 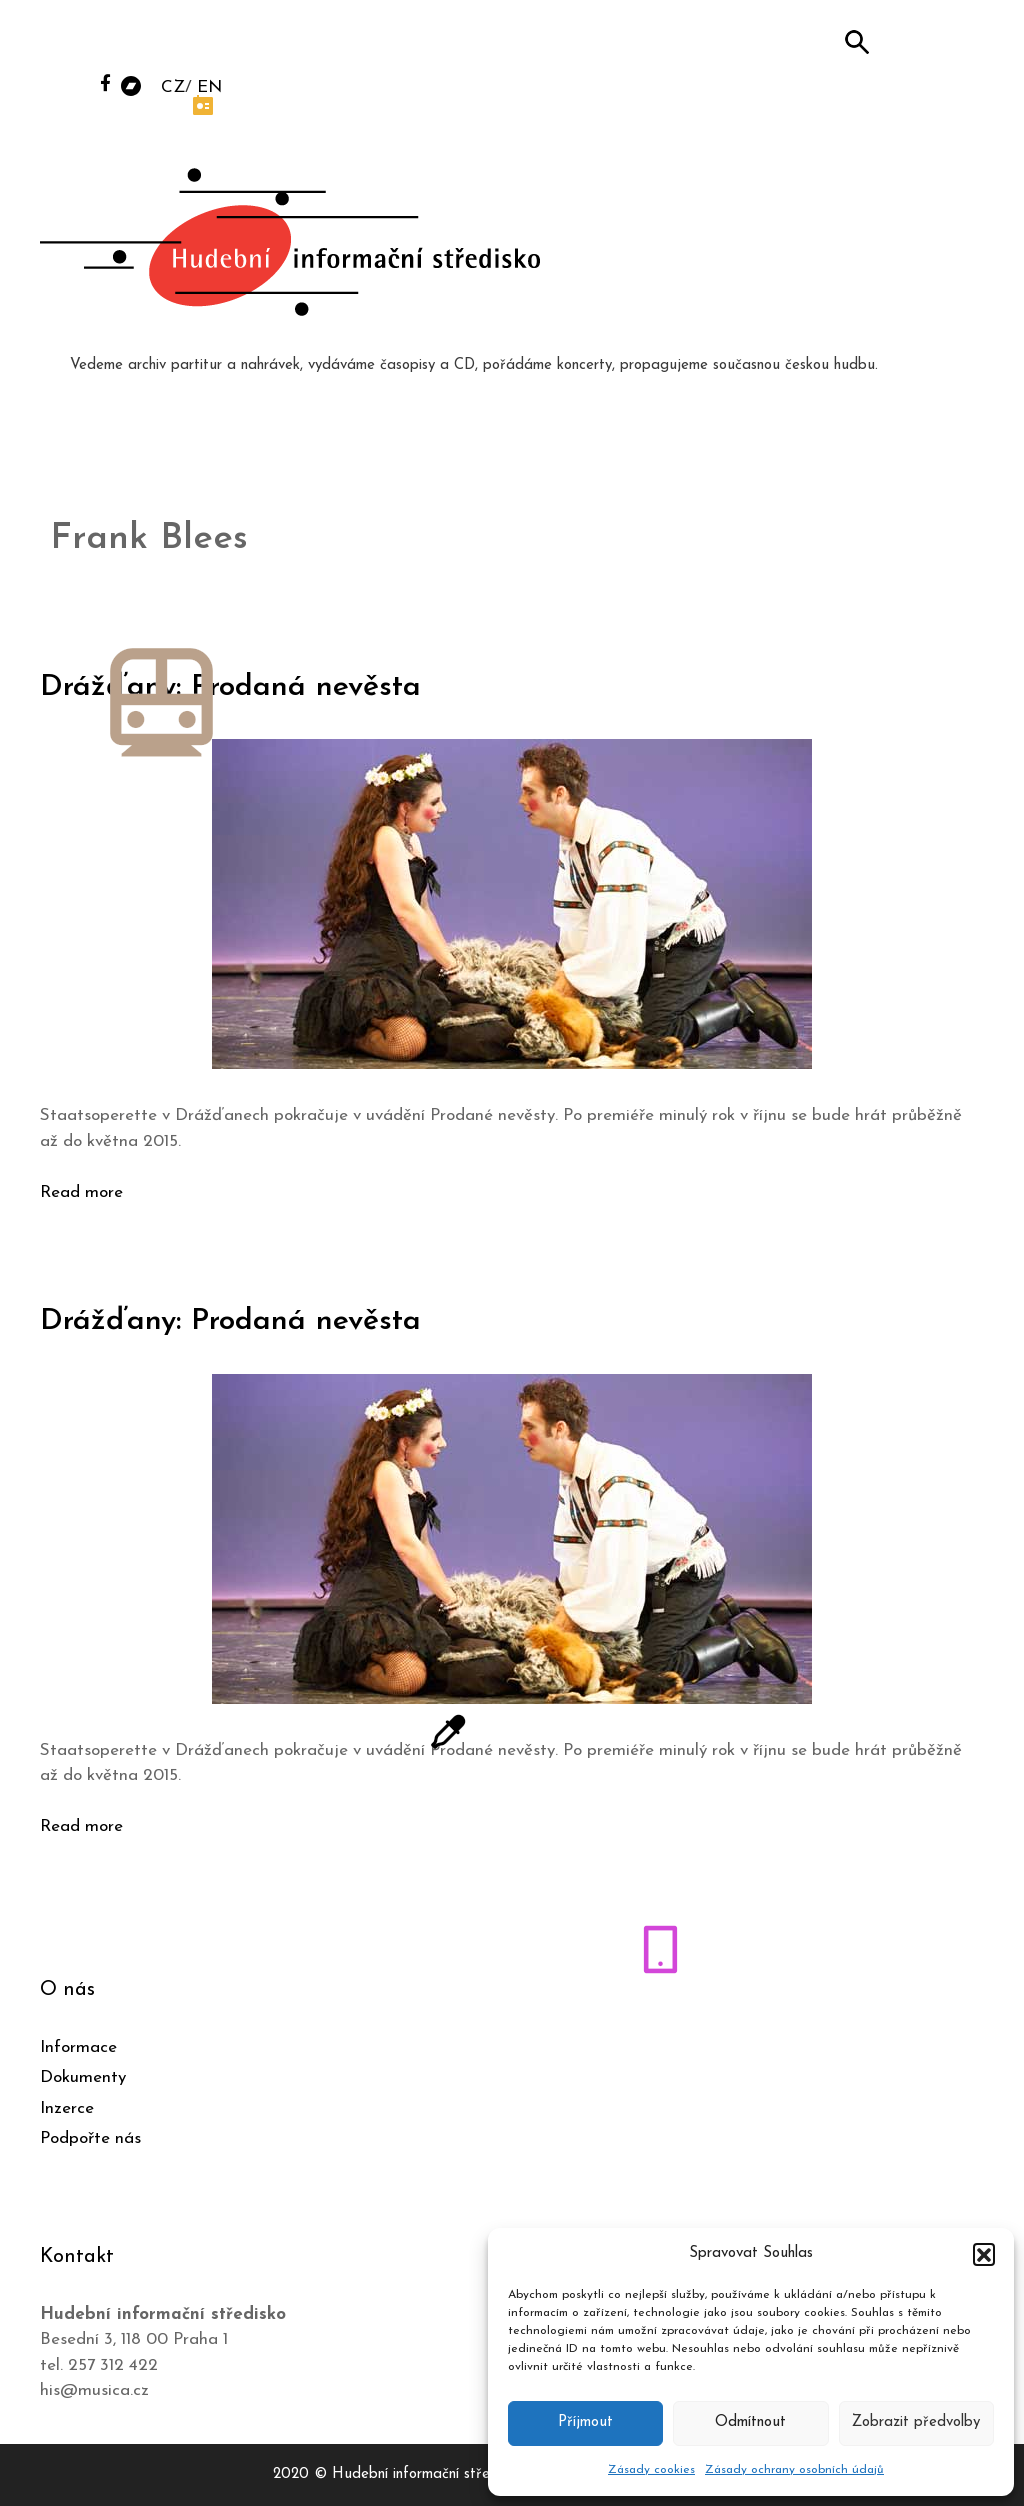 I want to click on pick a color from the screen, so click(x=448, y=1732).